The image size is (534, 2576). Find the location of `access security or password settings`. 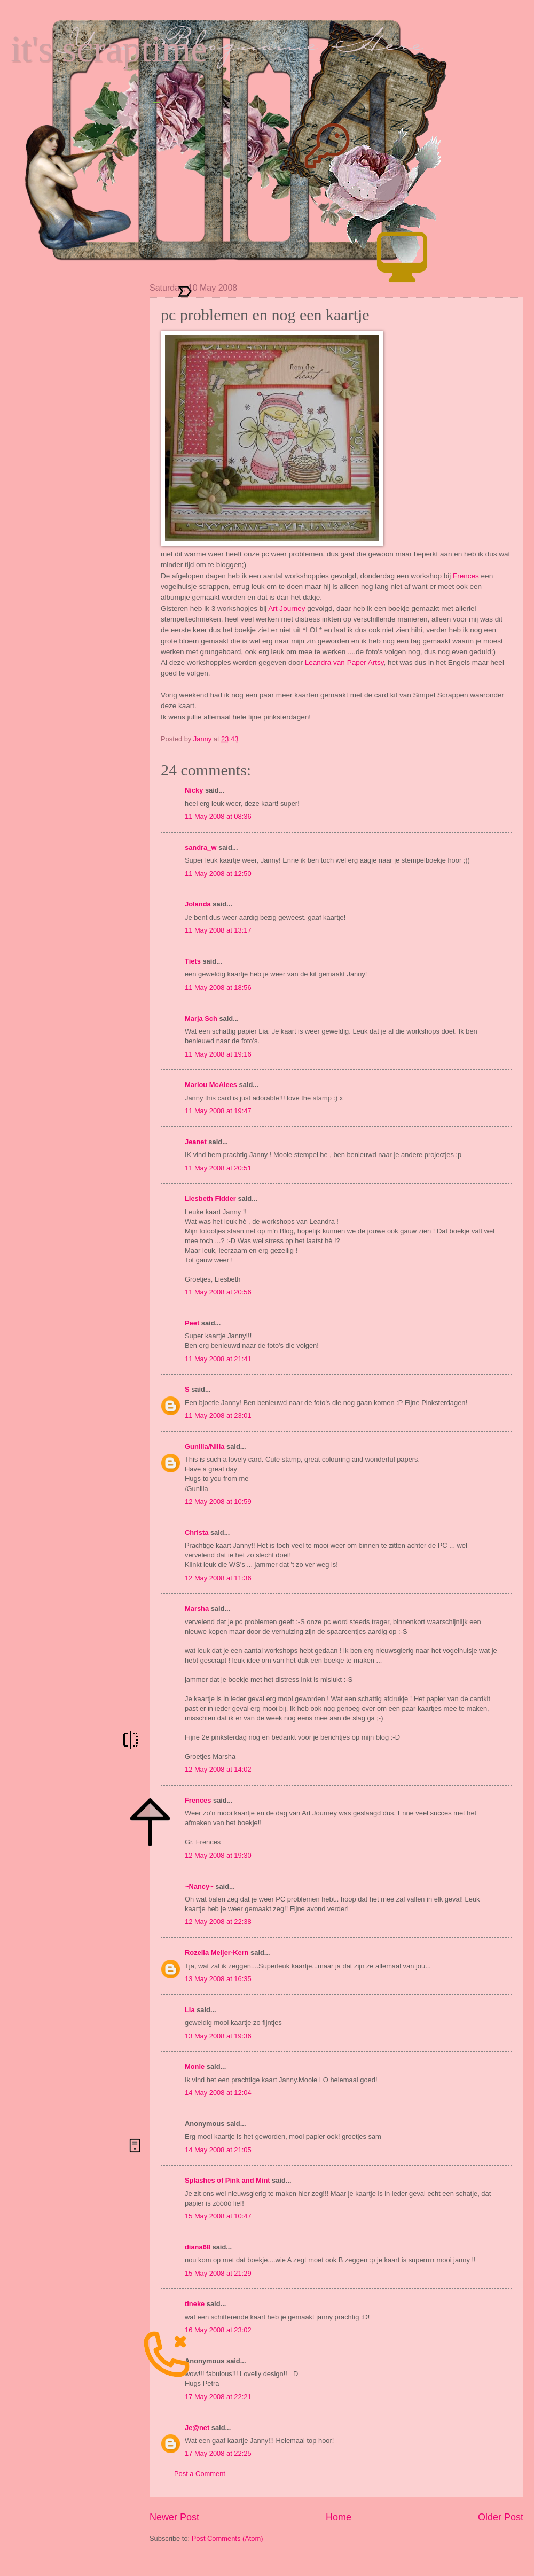

access security or password settings is located at coordinates (326, 146).